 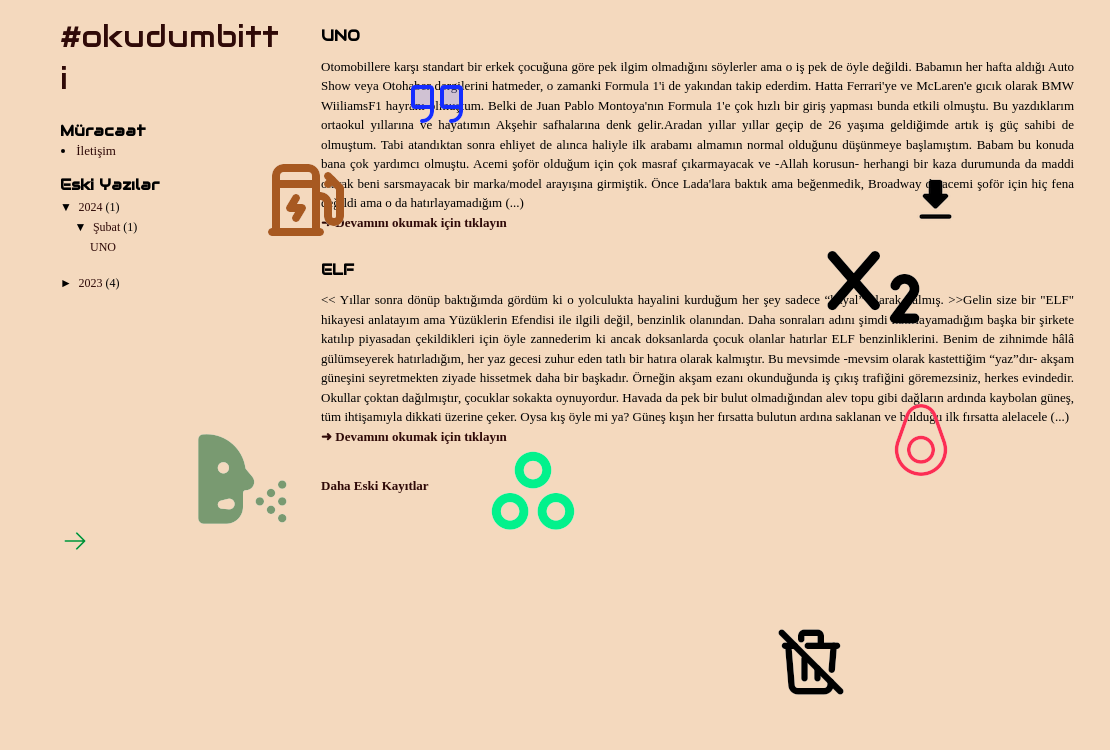 What do you see at coordinates (533, 493) in the screenshot?
I see `open asana project management app` at bounding box center [533, 493].